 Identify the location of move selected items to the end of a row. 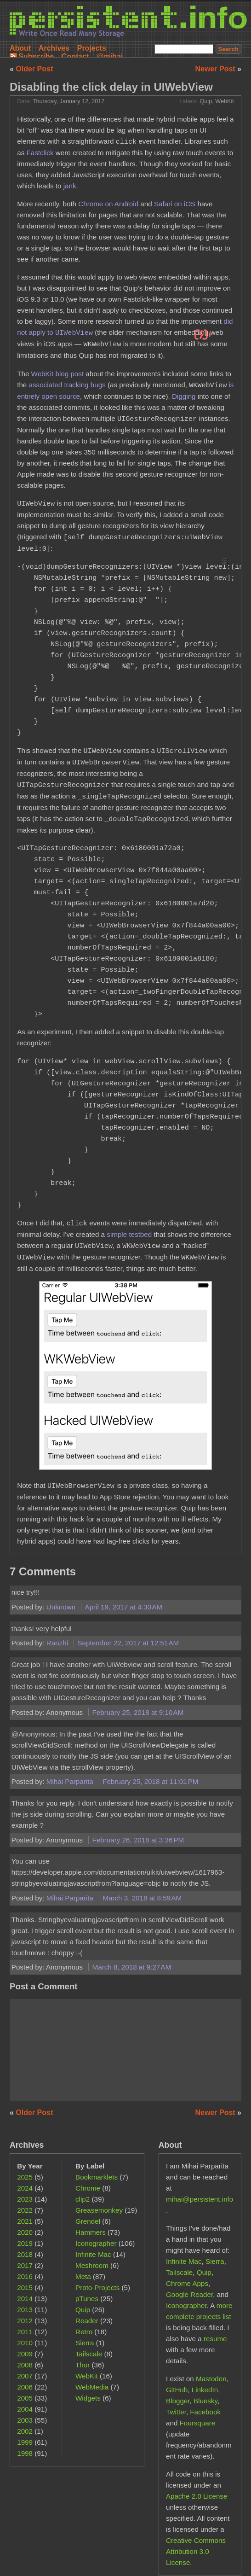
(226, 561).